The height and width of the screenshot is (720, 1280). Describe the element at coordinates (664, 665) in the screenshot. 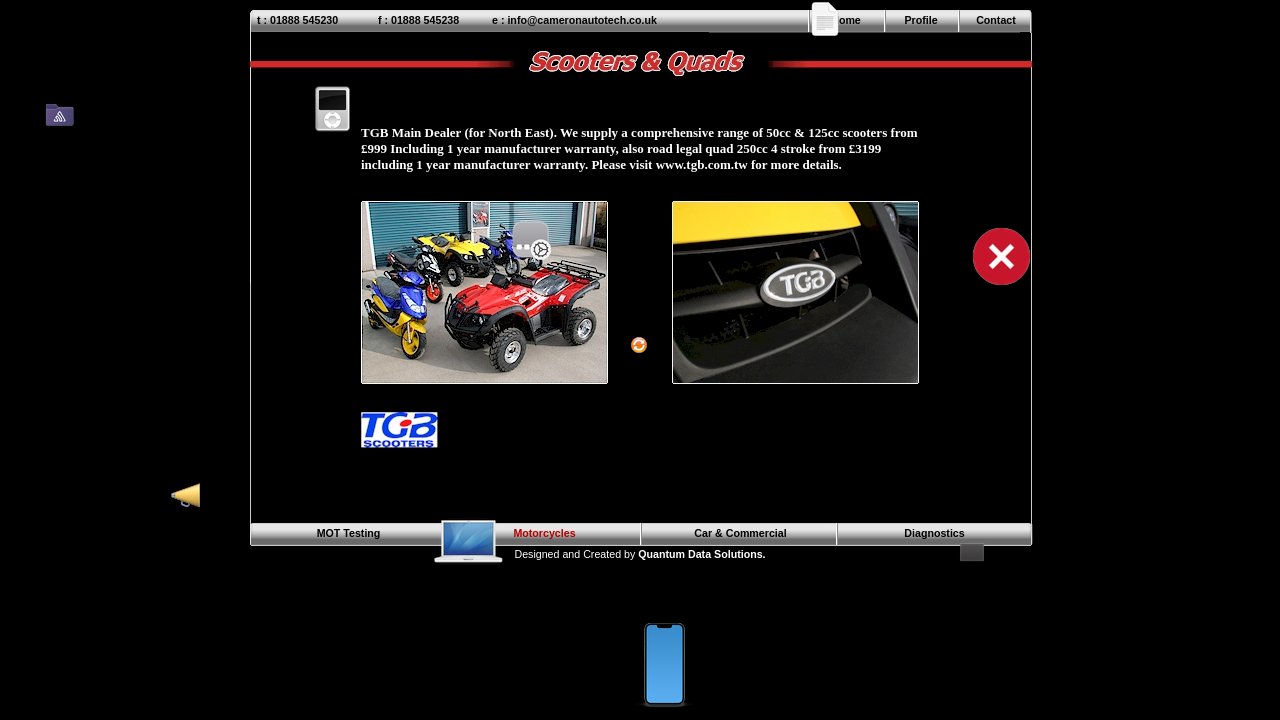

I see `iPhone 13 device icon` at that location.